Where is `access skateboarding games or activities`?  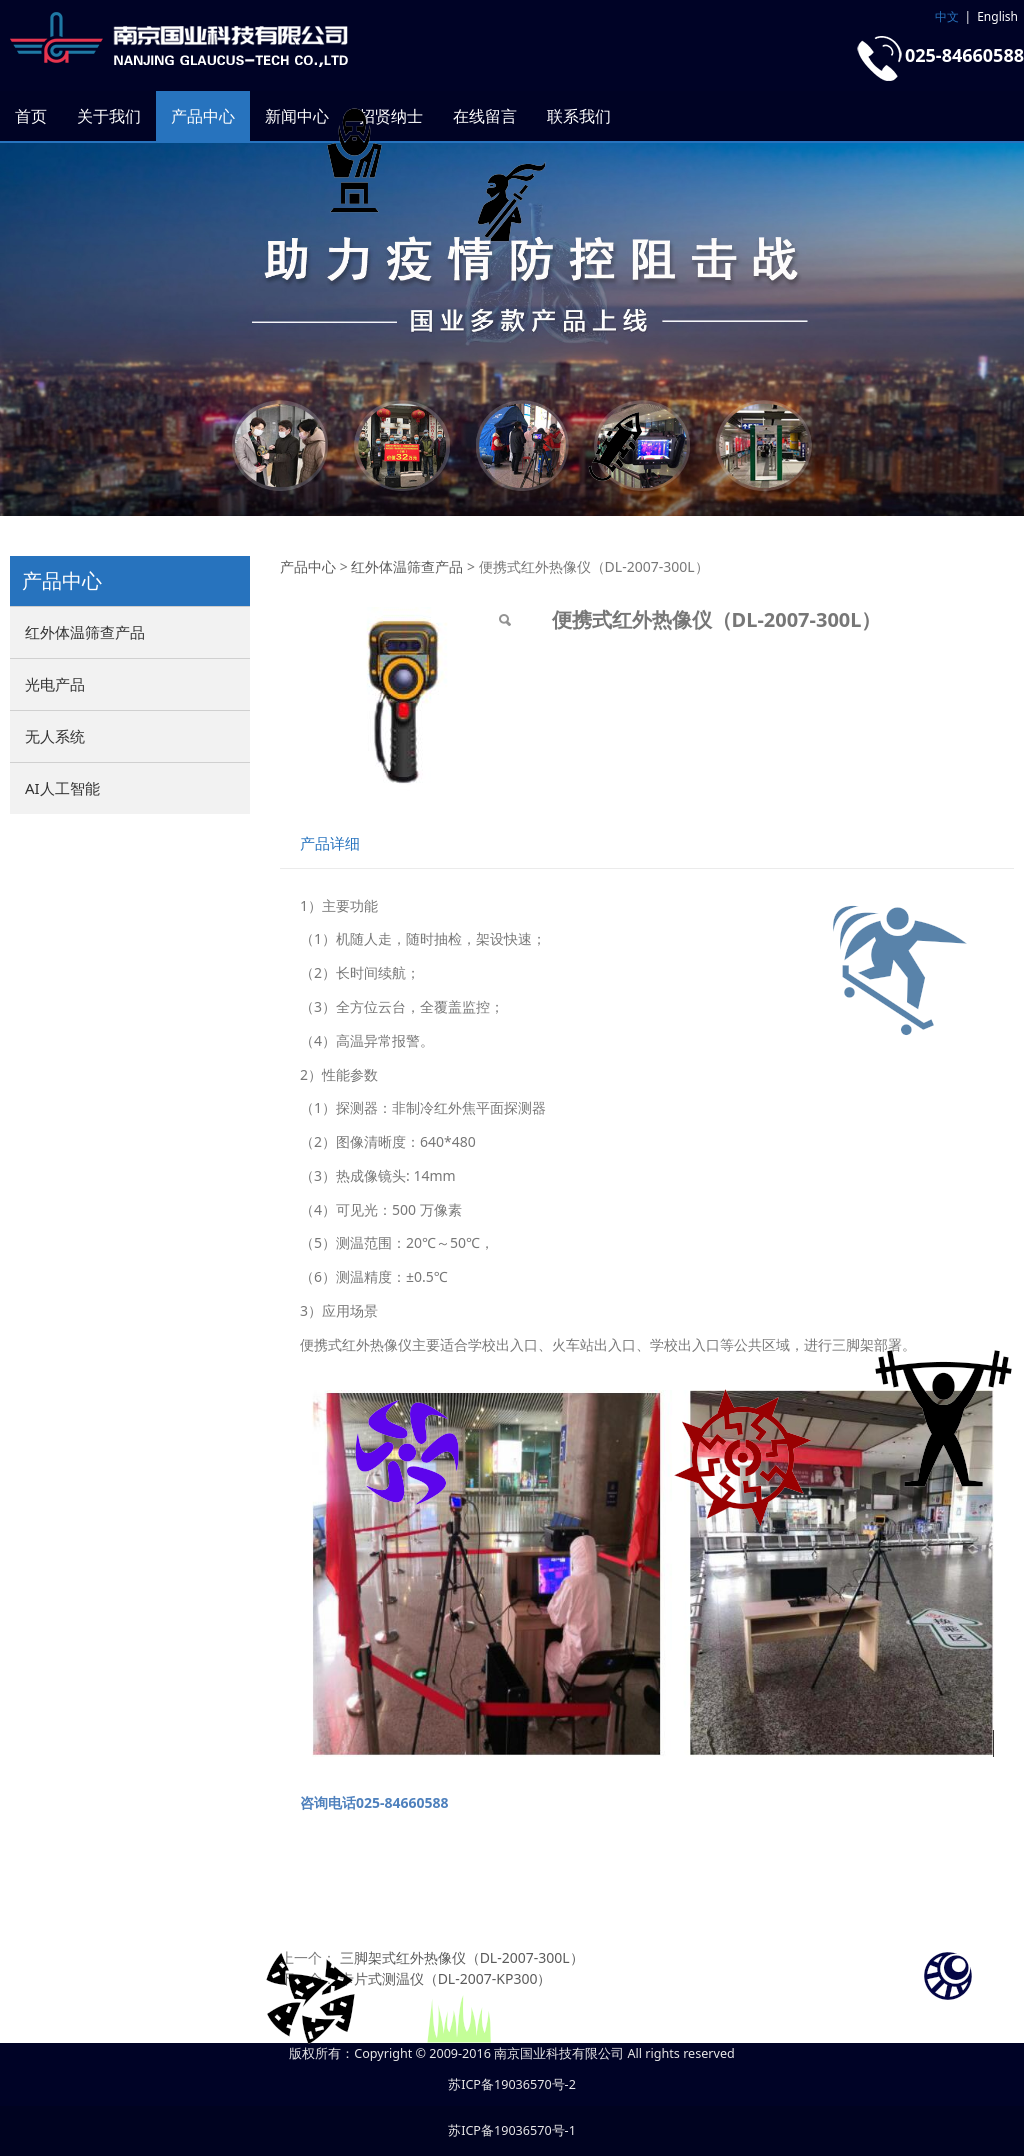 access skateboarding games or activities is located at coordinates (900, 971).